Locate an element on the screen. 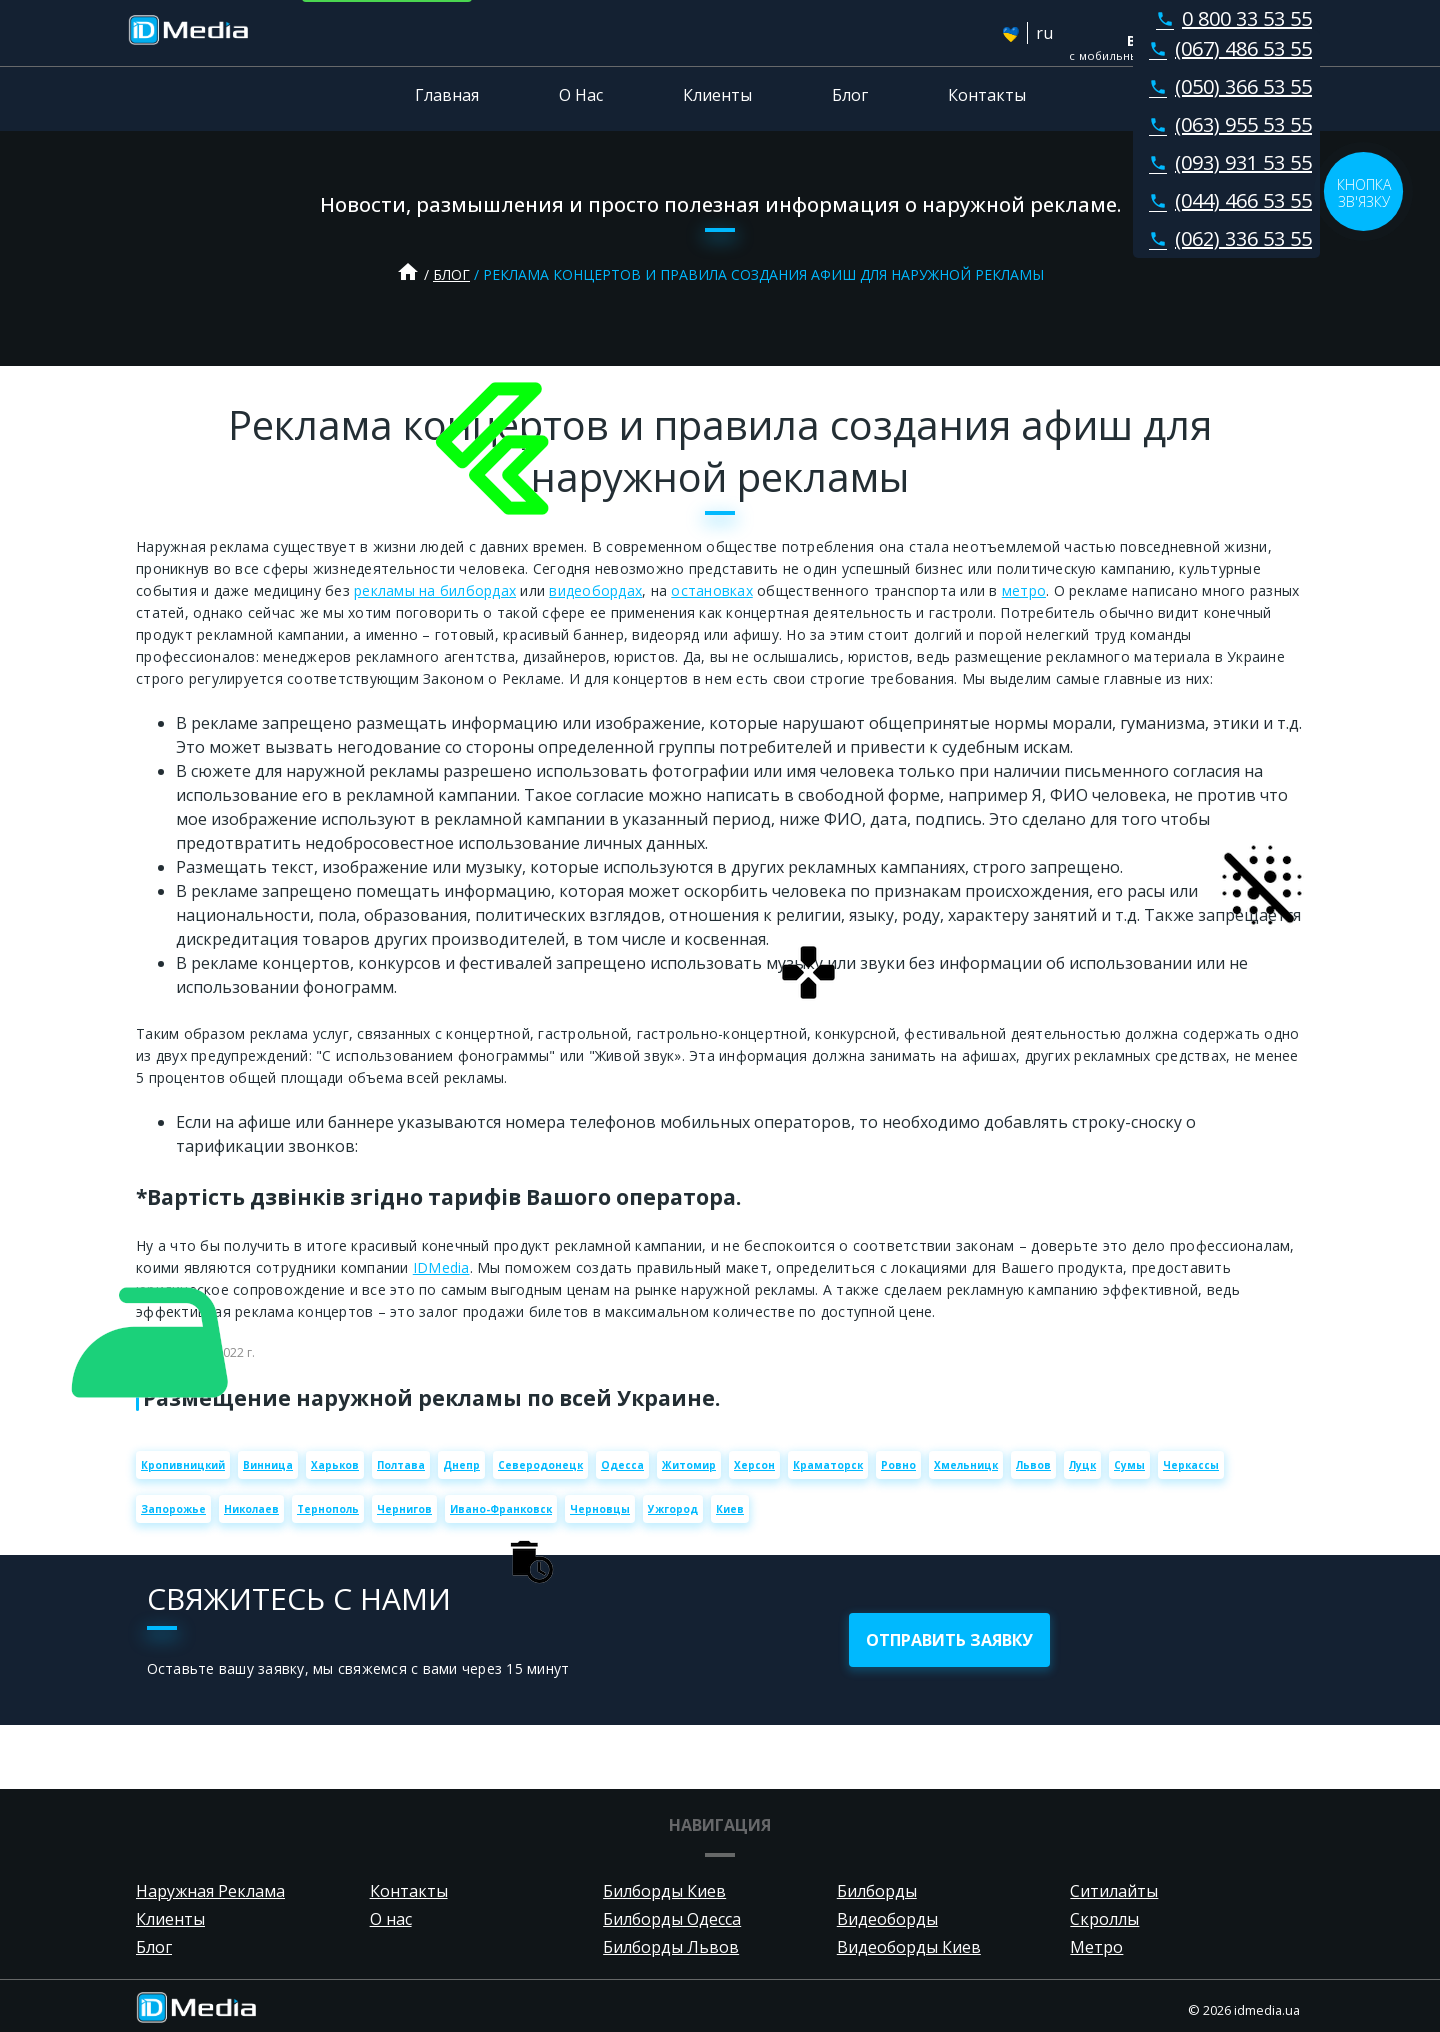 This screenshot has width=1440, height=2032. flutter framework logo is located at coordinates (495, 448).